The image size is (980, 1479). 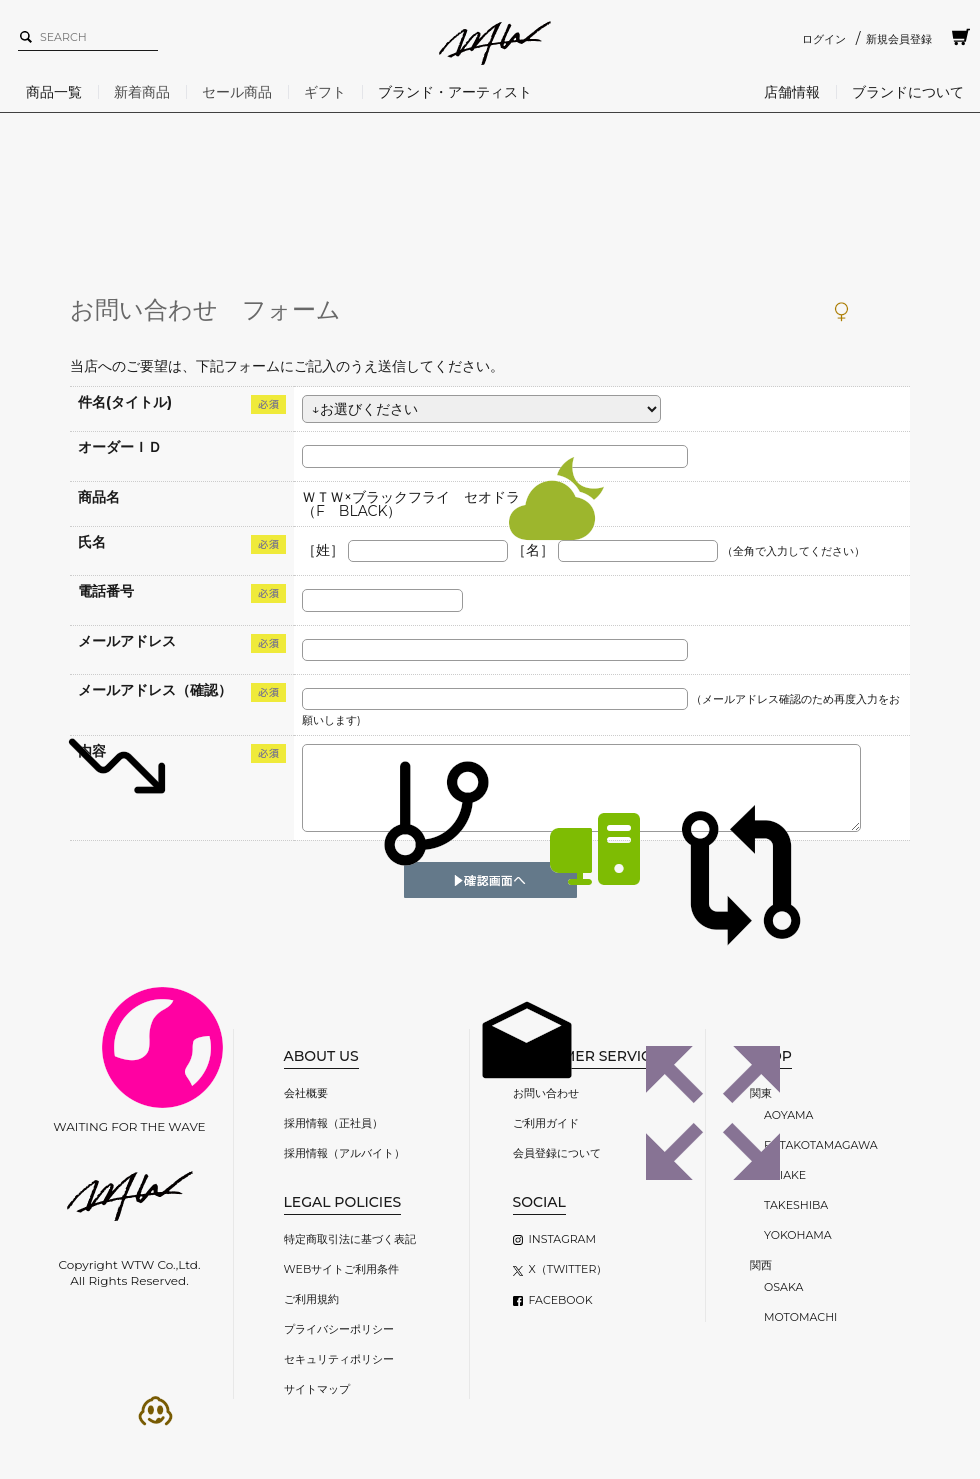 What do you see at coordinates (436, 813) in the screenshot?
I see `view repository branches` at bounding box center [436, 813].